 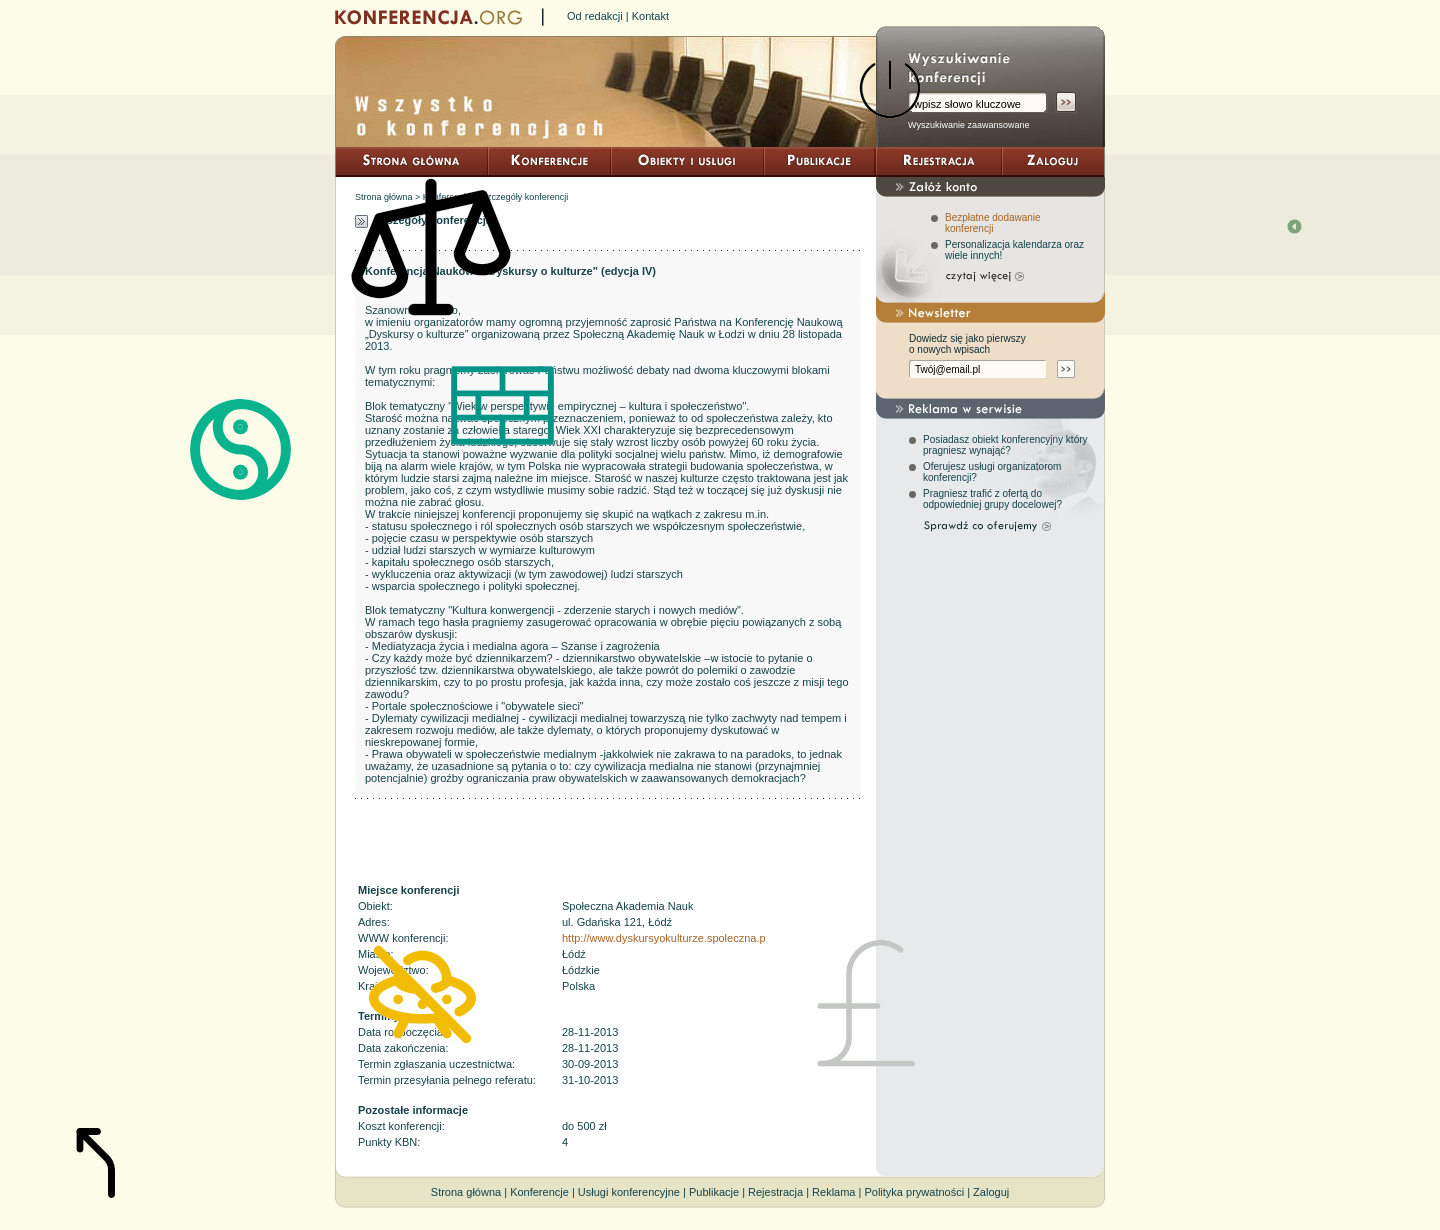 I want to click on toggle balance or harmony mode, so click(x=240, y=449).